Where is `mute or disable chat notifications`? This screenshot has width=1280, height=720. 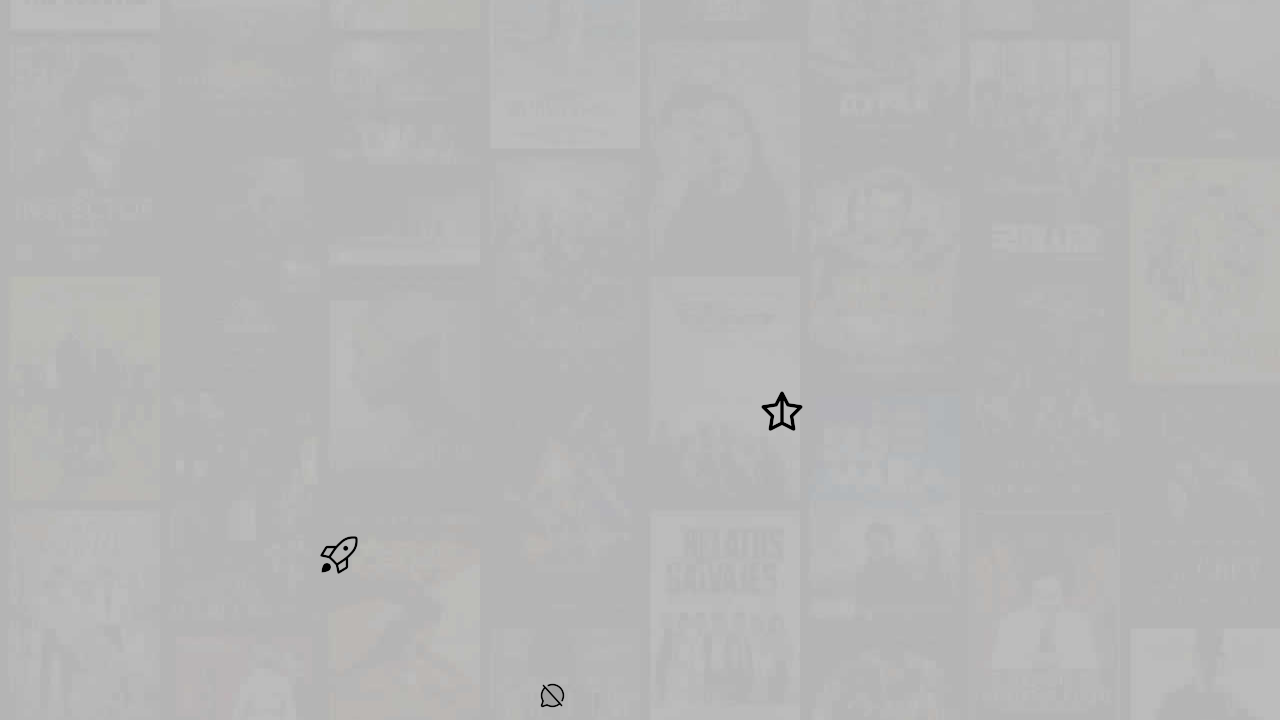
mute or disable chat notifications is located at coordinates (552, 695).